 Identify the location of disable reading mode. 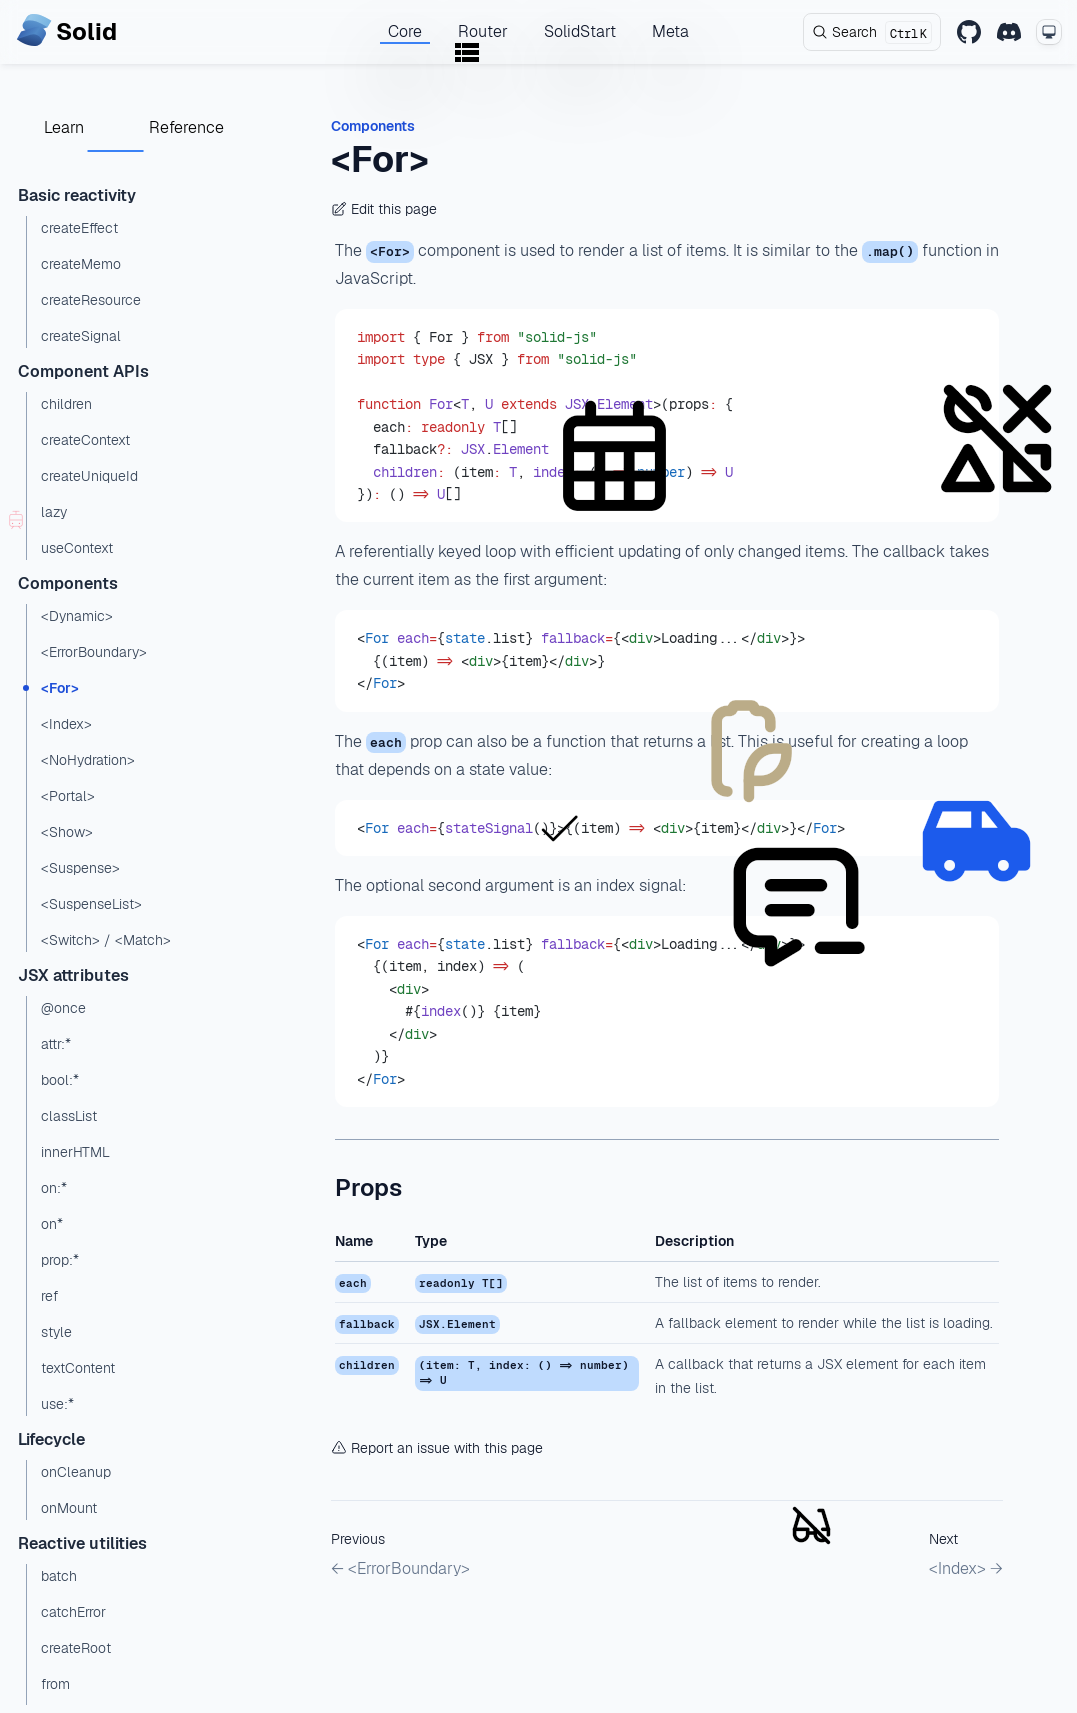
(811, 1525).